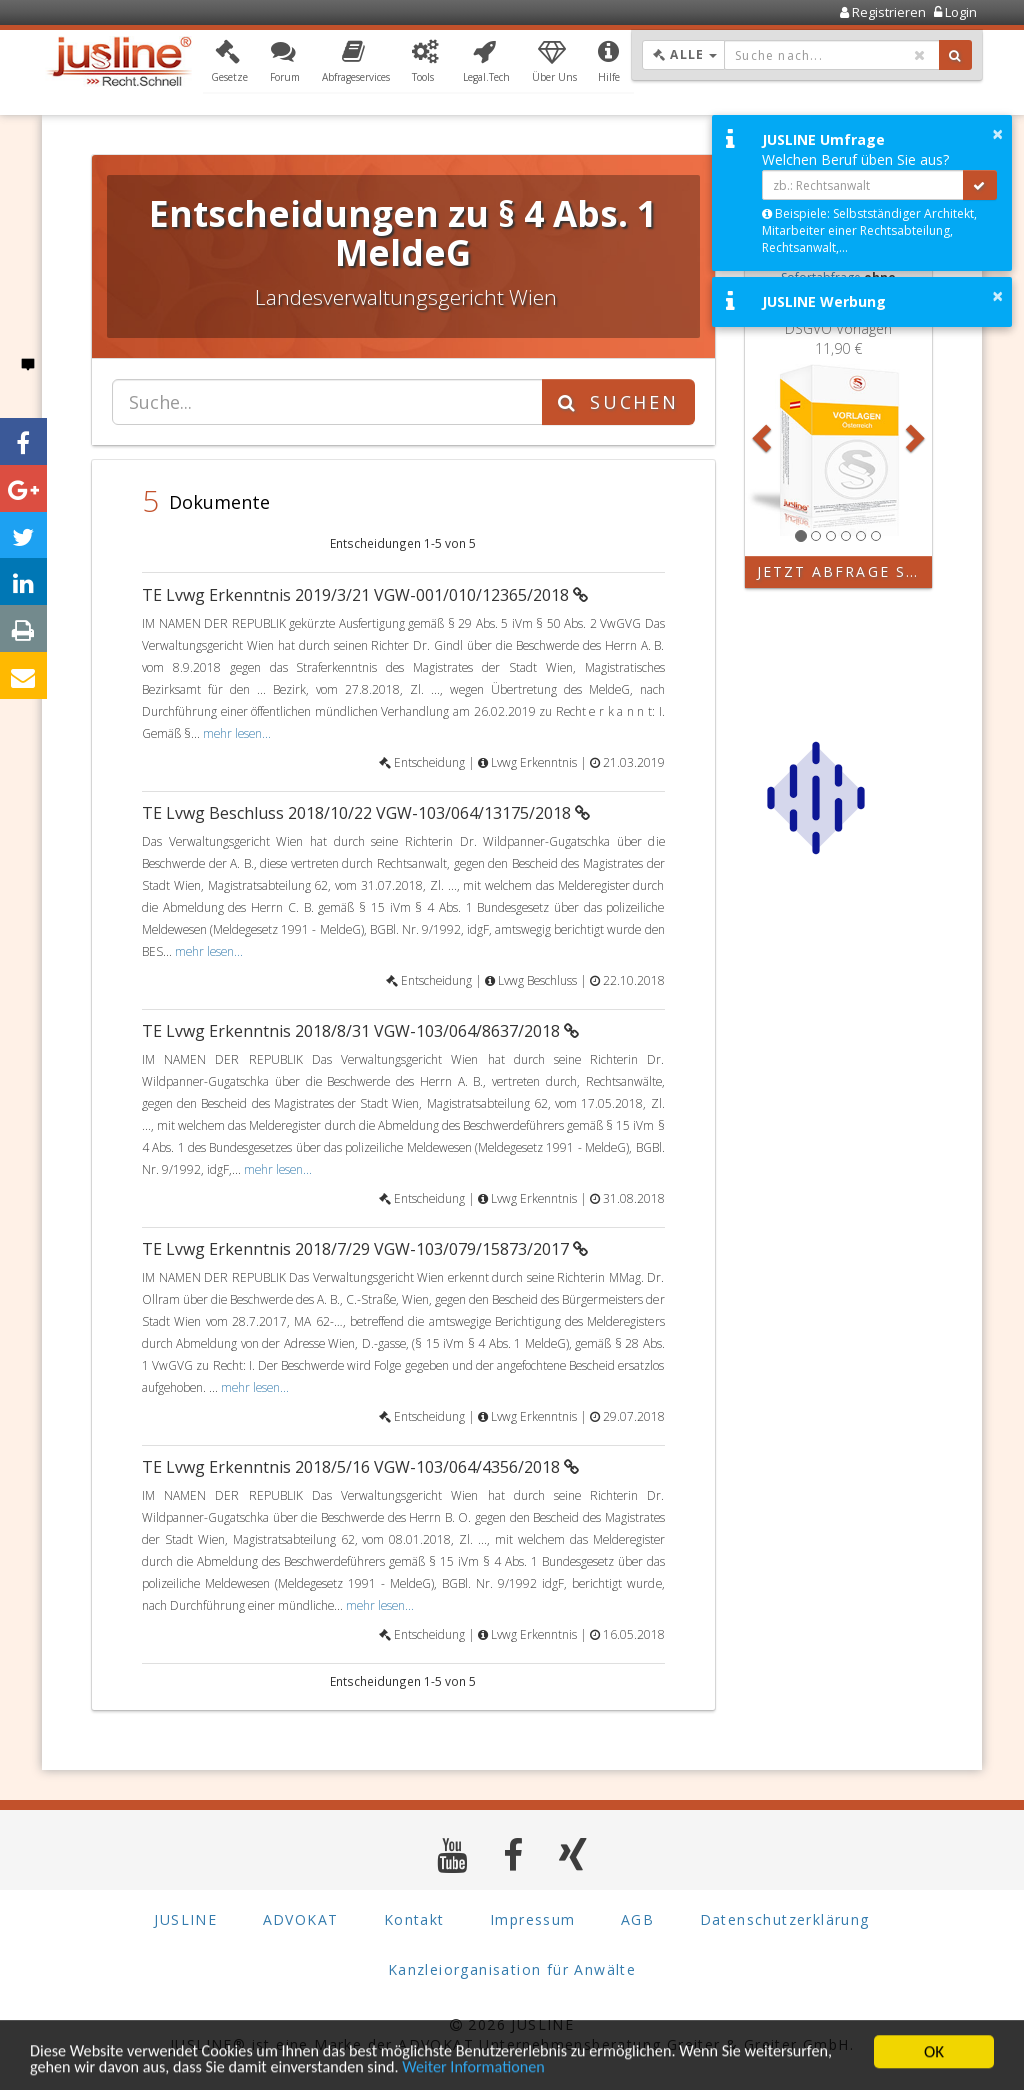  I want to click on open chat or messaging, so click(28, 364).